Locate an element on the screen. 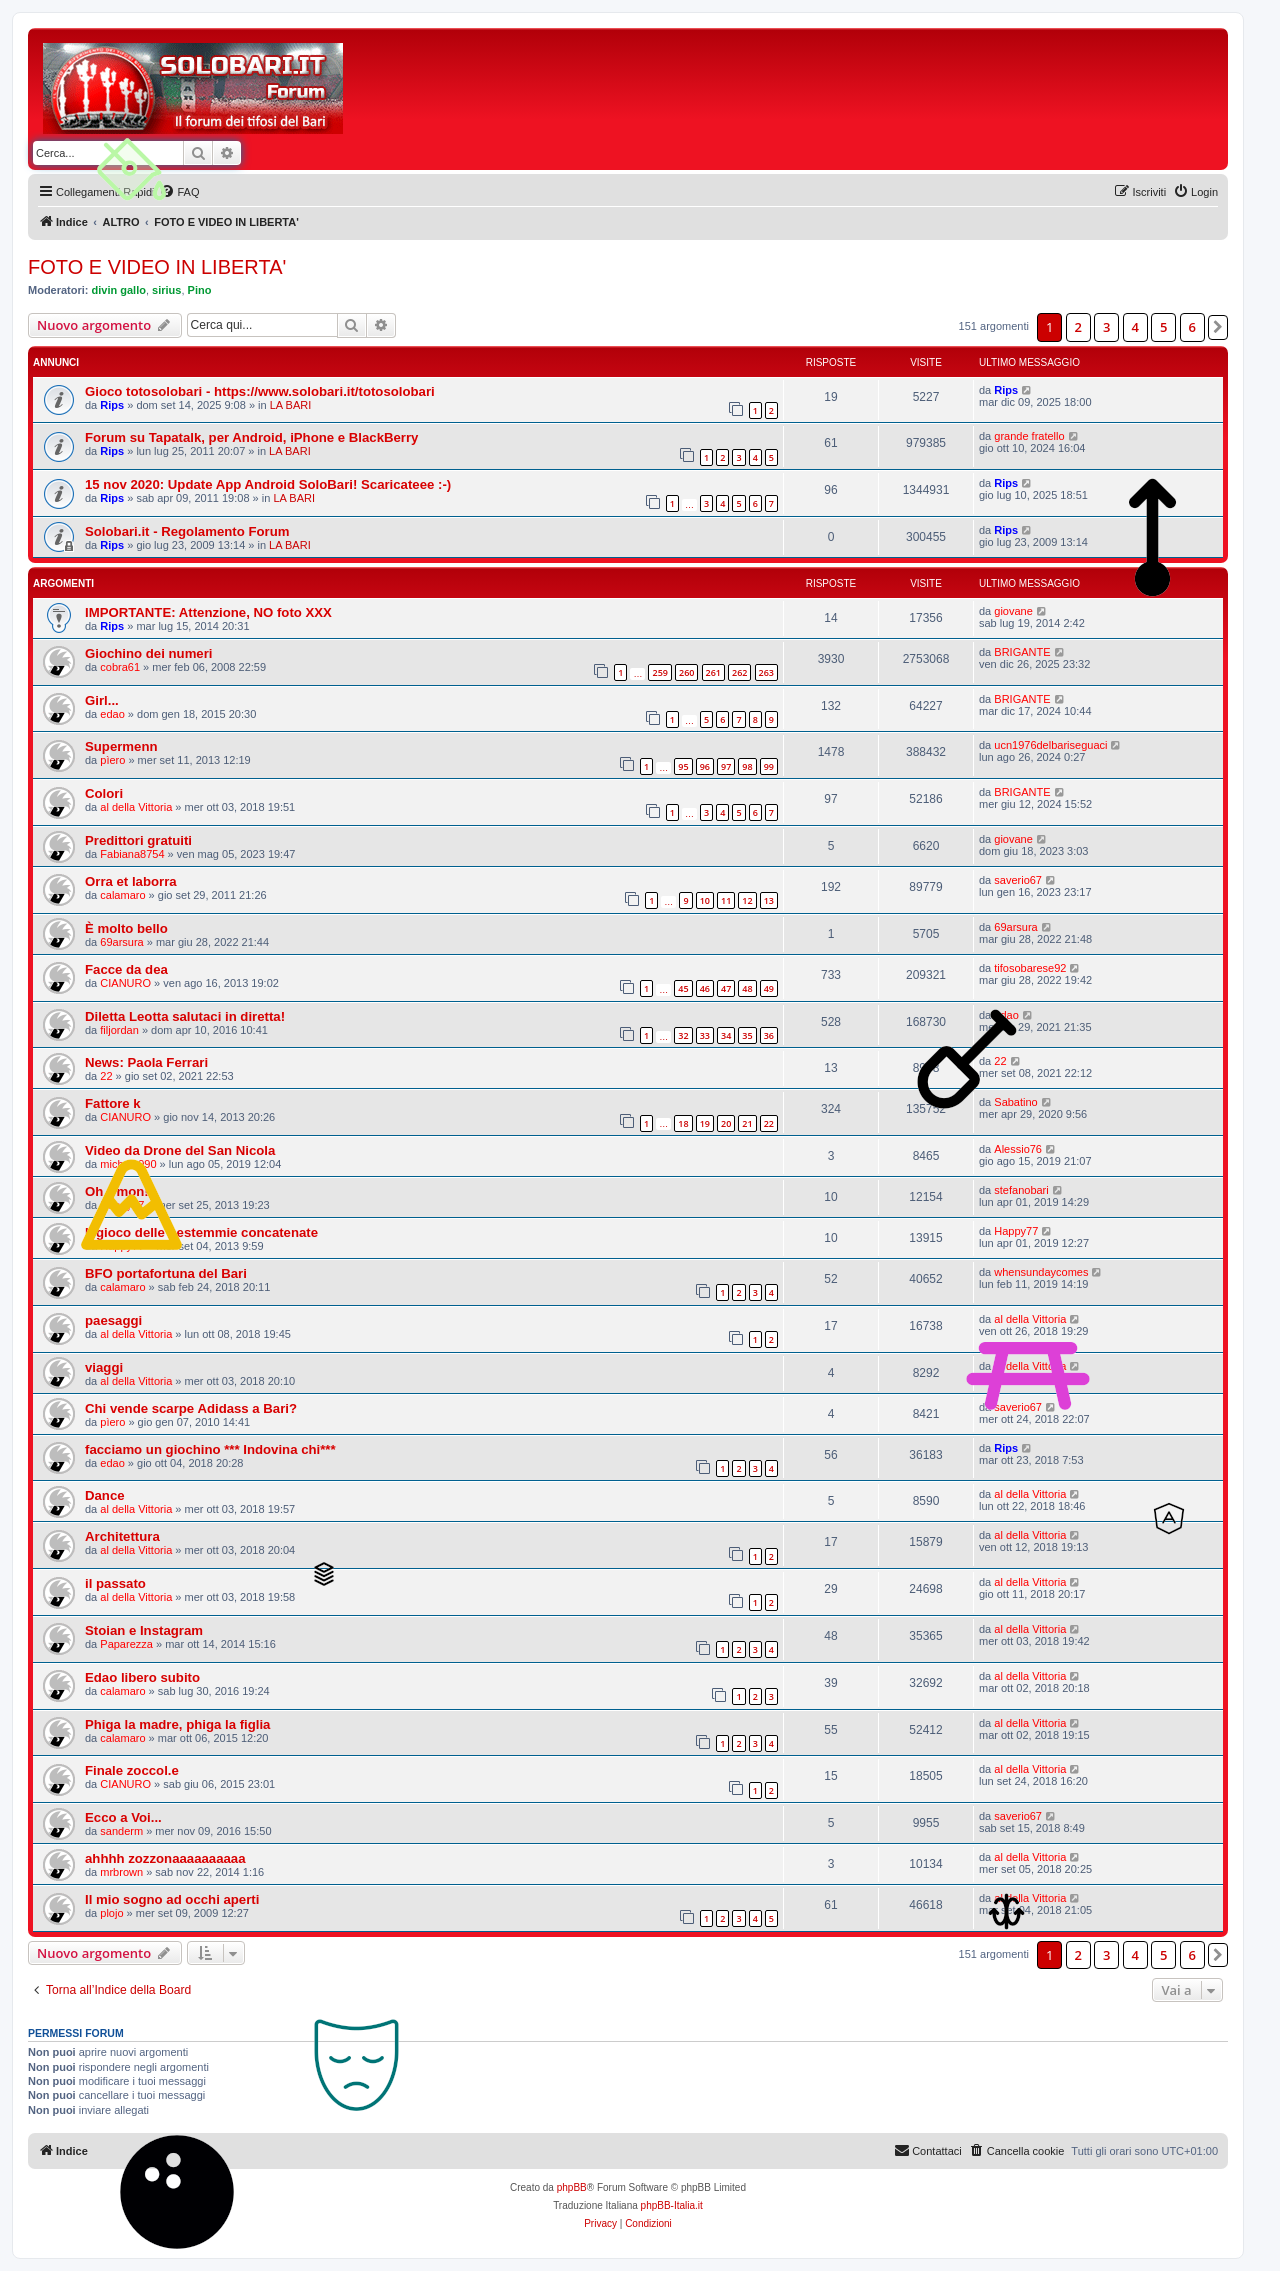 Image resolution: width=1280 pixels, height=2271 pixels. access bowling or sports games is located at coordinates (177, 2192).